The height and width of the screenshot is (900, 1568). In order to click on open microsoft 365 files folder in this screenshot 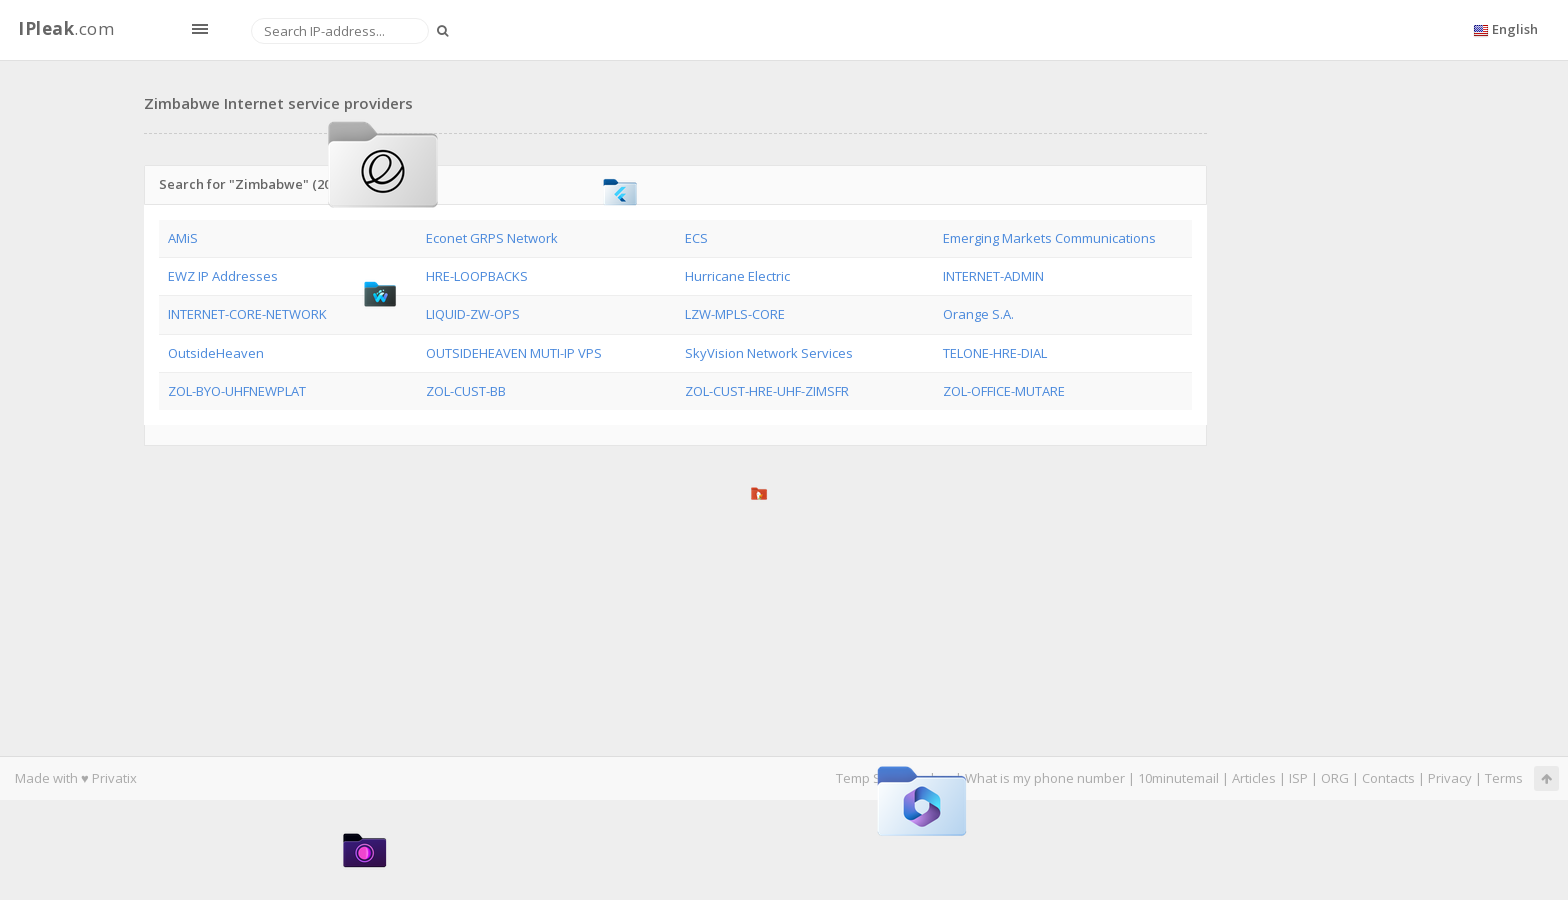, I will do `click(921, 803)`.